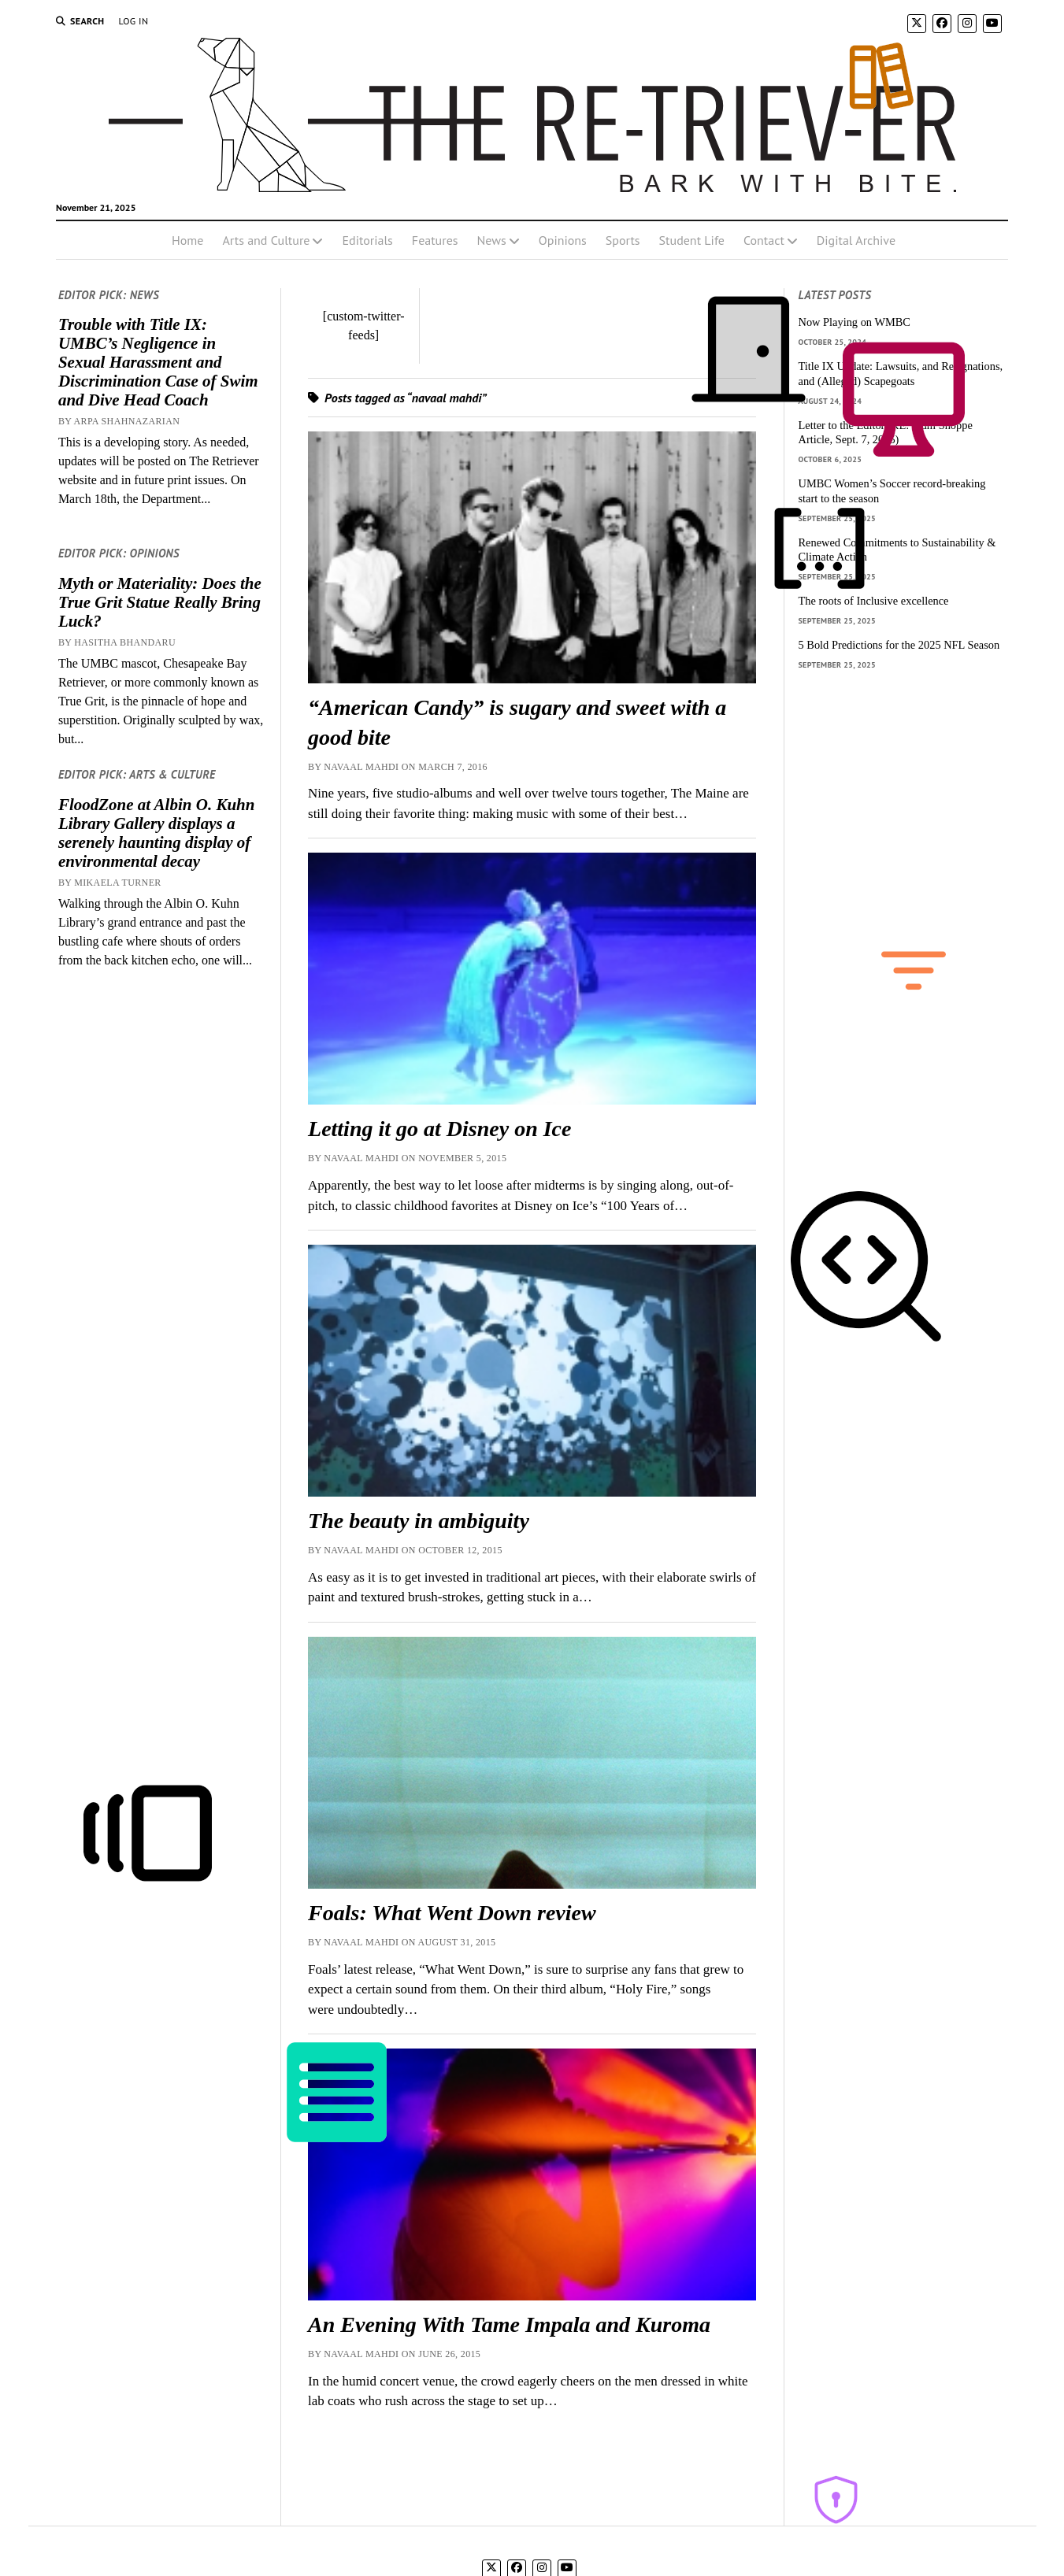  Describe the element at coordinates (914, 972) in the screenshot. I see `filter or sort list items` at that location.